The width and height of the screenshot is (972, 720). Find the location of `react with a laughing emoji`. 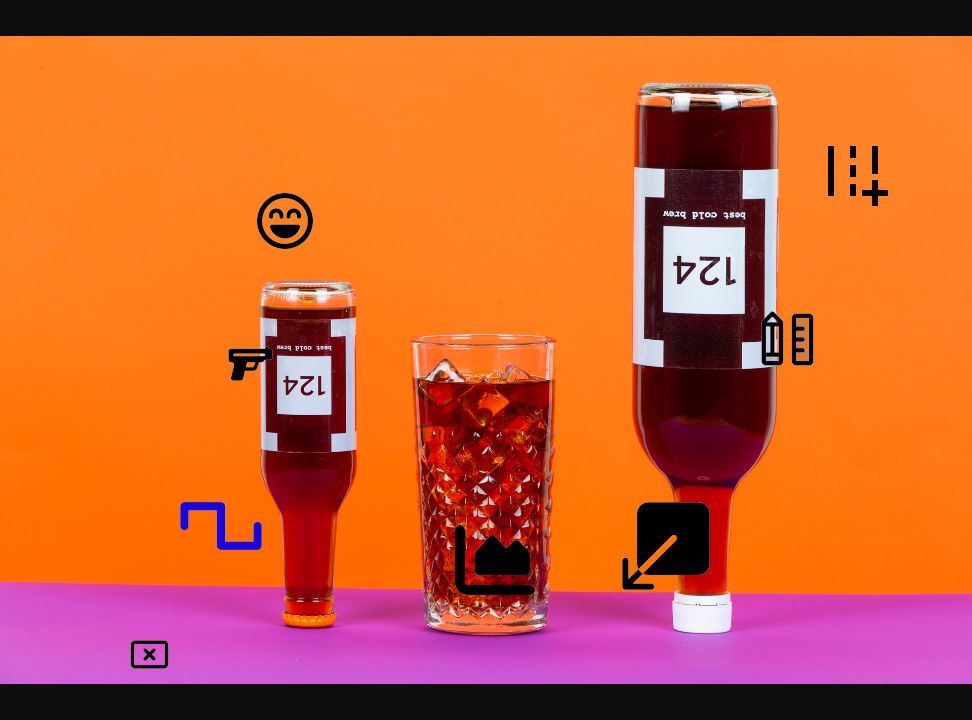

react with a laughing emoji is located at coordinates (285, 221).